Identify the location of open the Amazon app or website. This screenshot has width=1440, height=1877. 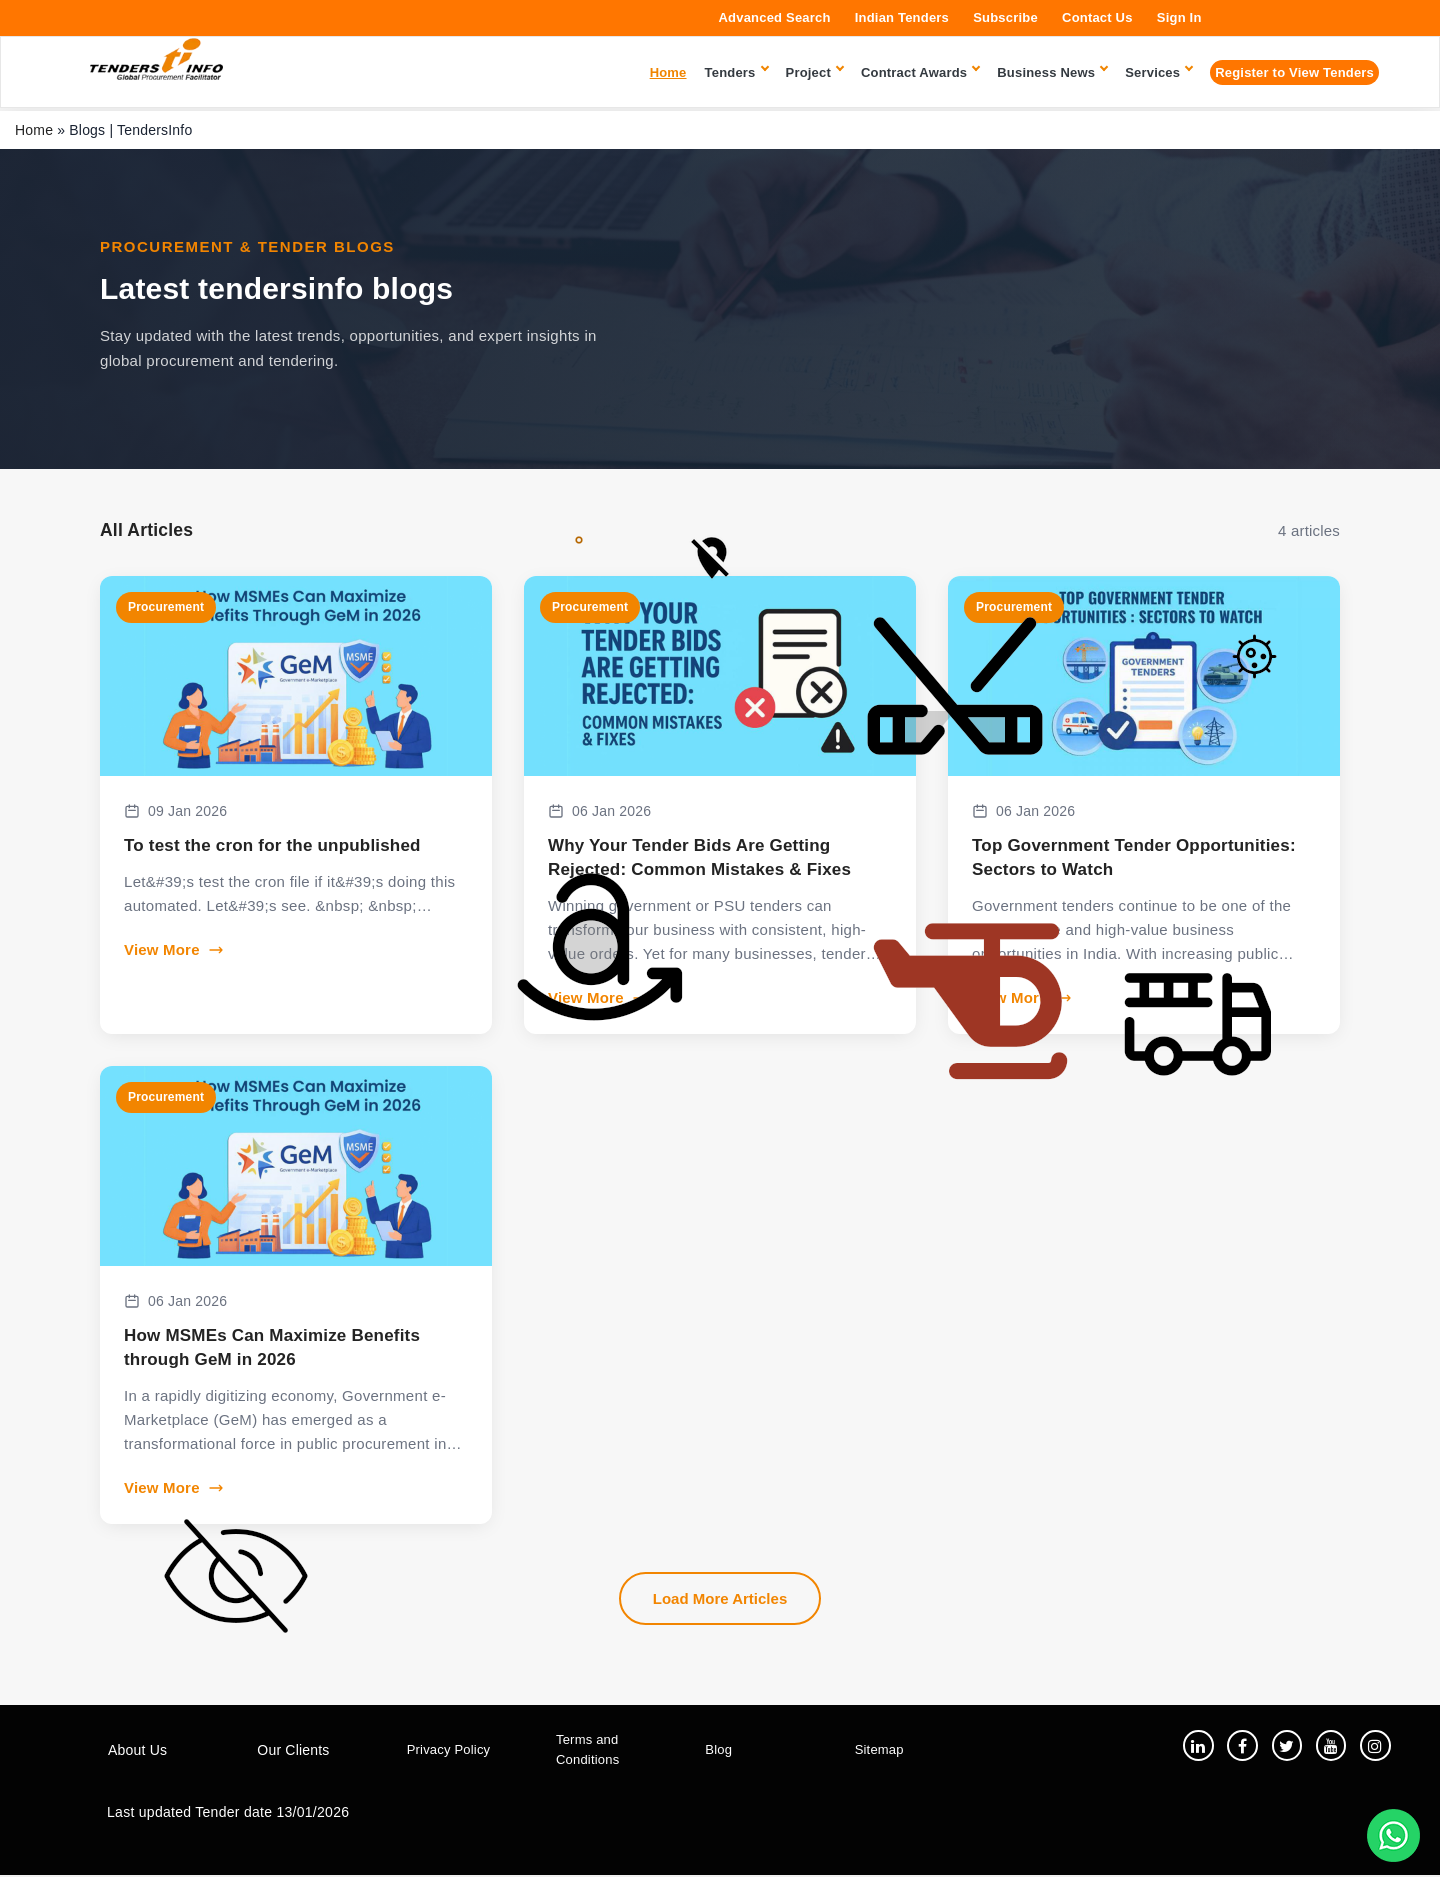
(594, 944).